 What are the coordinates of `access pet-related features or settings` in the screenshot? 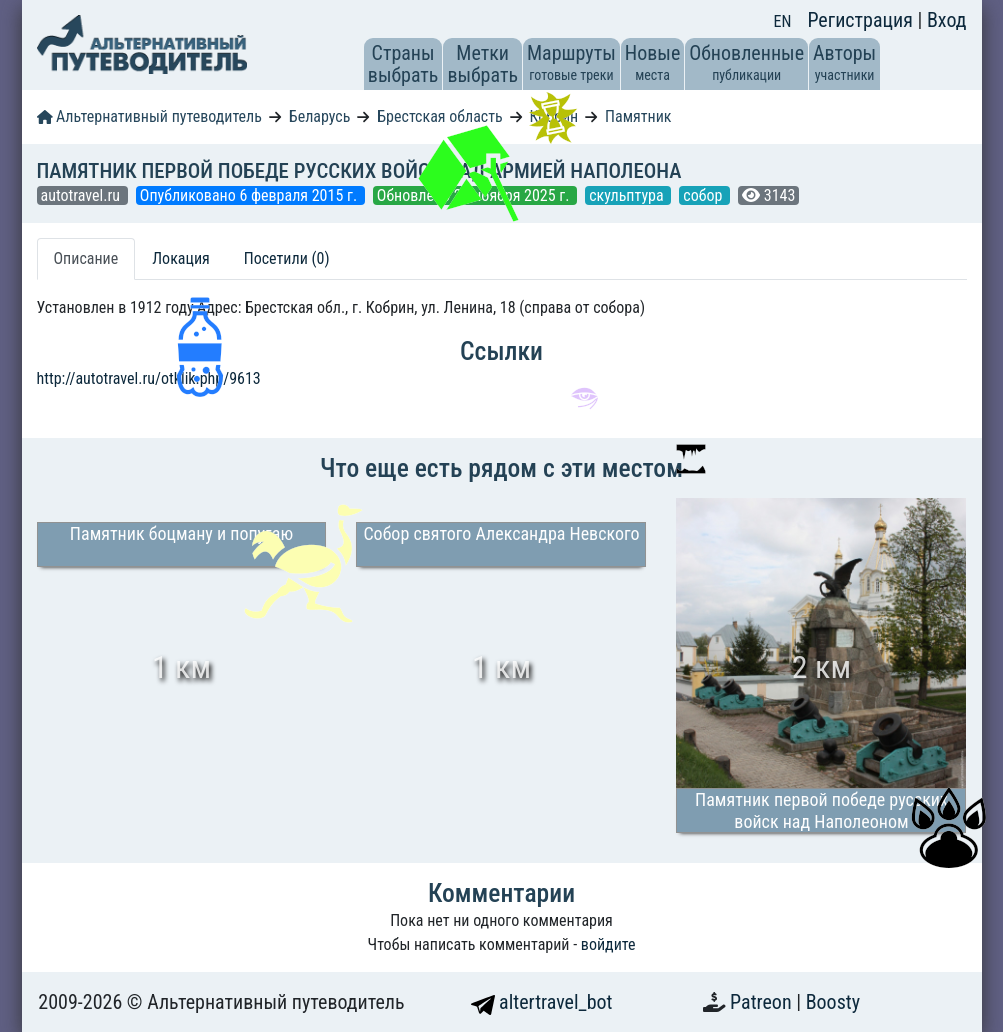 It's located at (948, 827).